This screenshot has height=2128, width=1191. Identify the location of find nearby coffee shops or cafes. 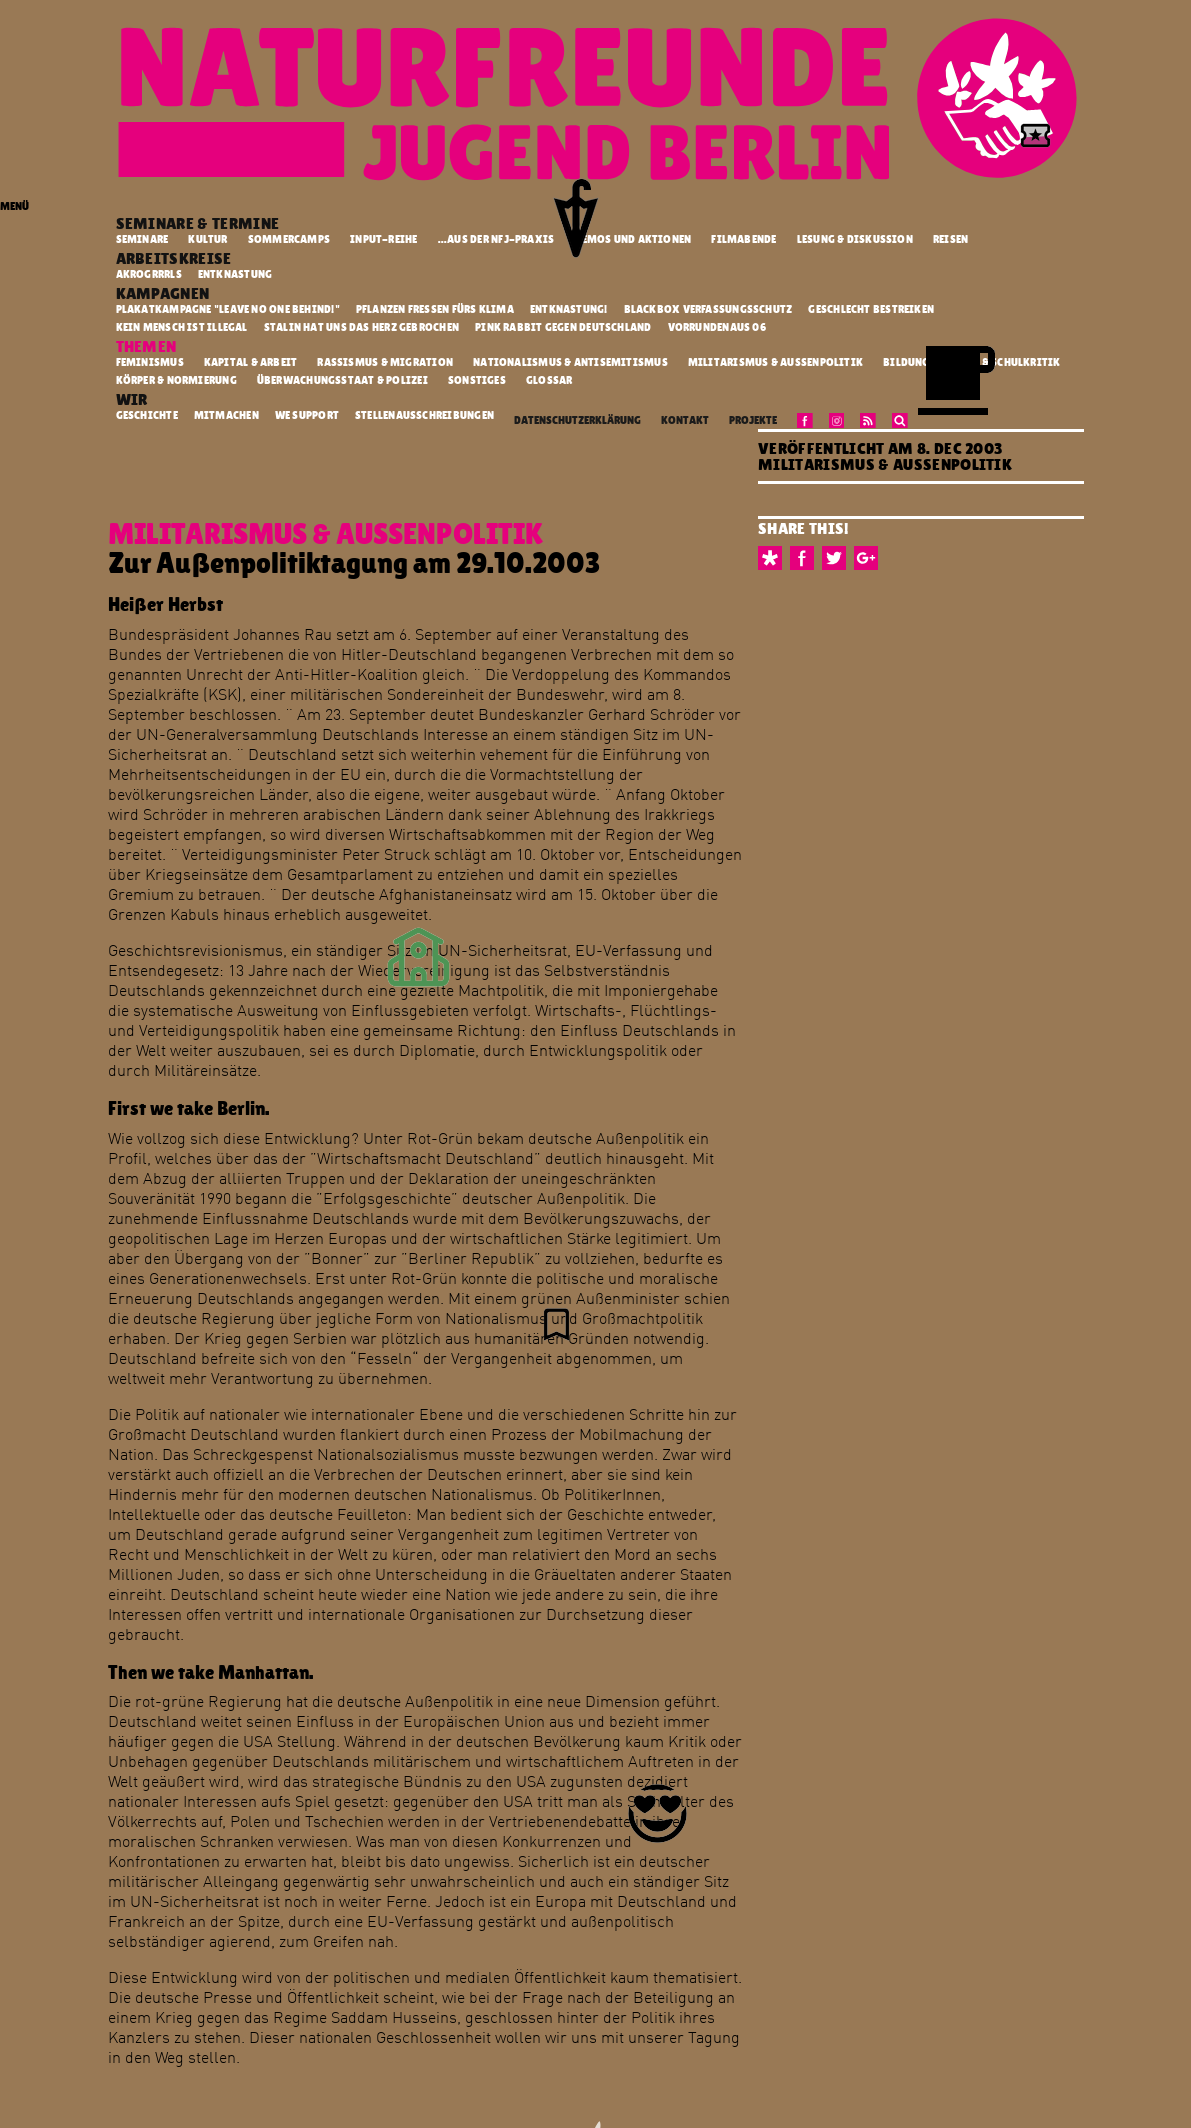
(956, 380).